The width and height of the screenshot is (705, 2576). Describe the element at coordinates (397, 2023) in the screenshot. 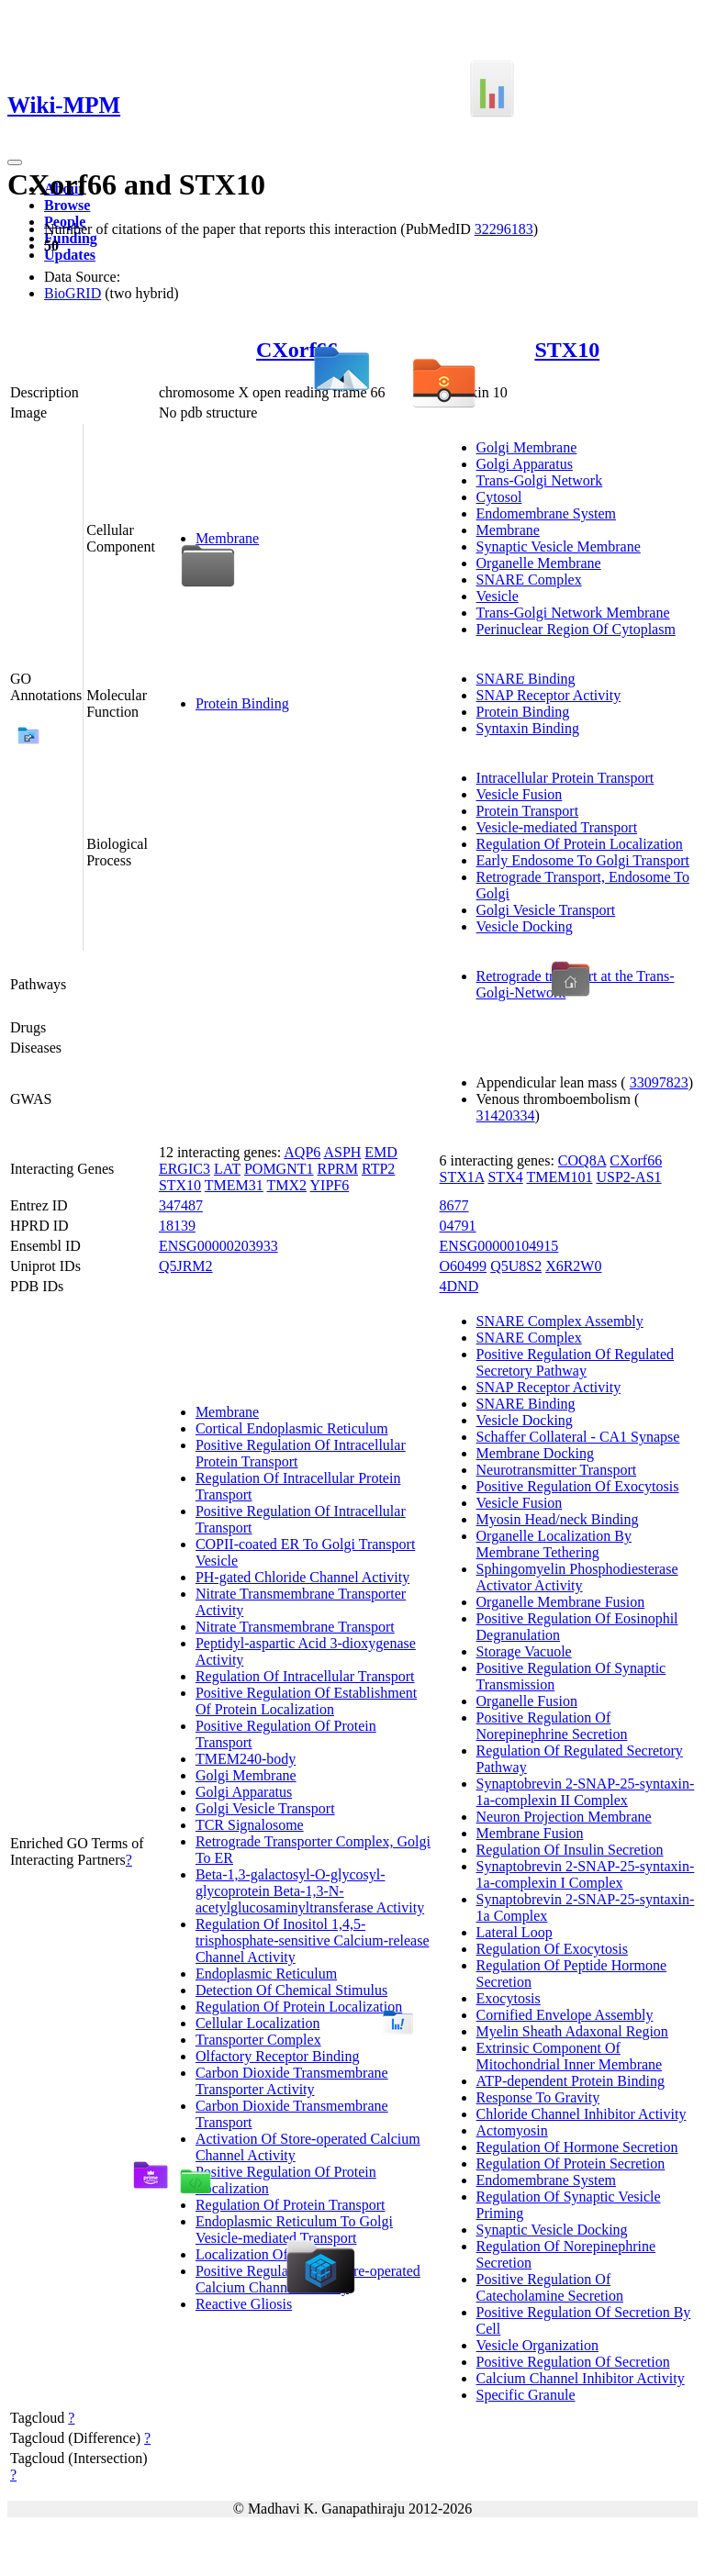

I see `open 4k downloader files folder` at that location.